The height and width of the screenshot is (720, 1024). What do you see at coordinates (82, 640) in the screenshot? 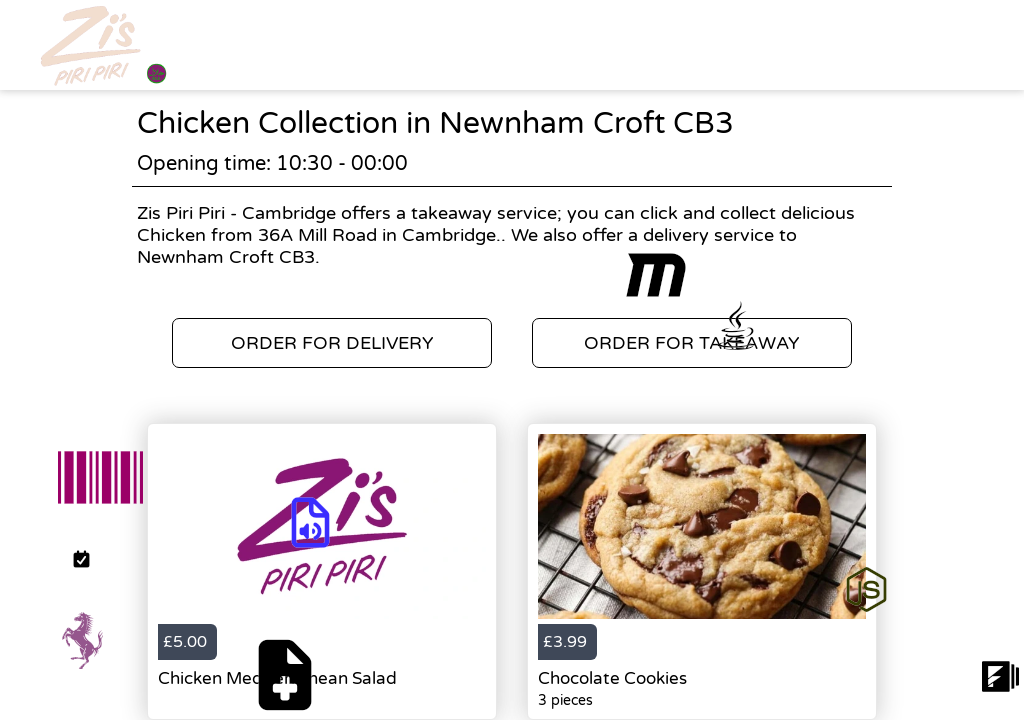
I see `Ferrari brand logo` at bounding box center [82, 640].